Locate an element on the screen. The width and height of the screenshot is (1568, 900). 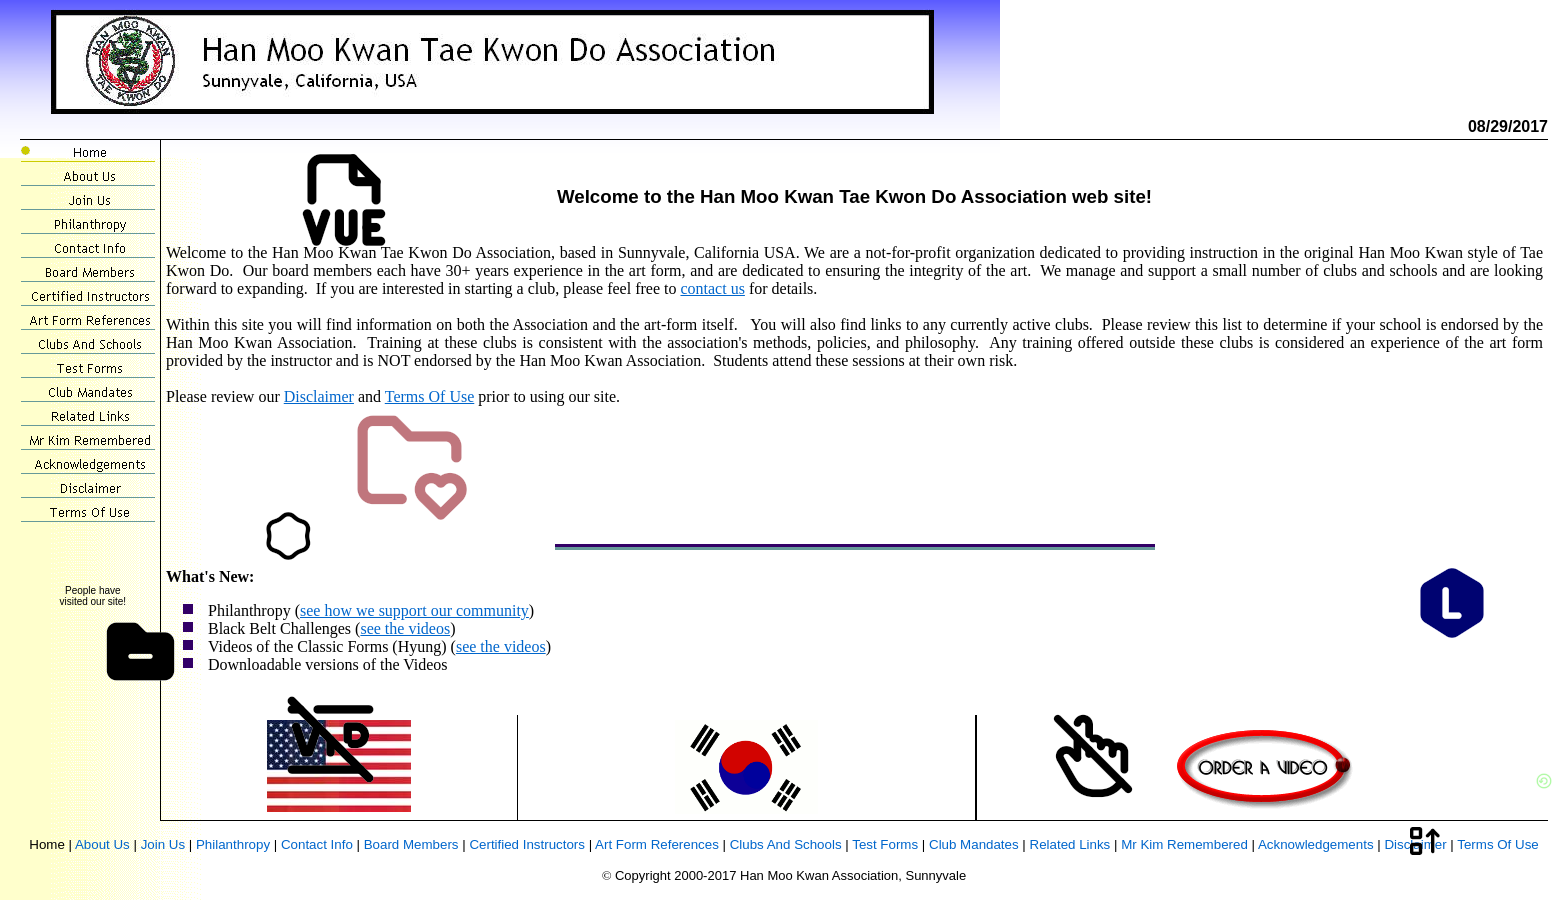
vip status is currently inactive or disabled is located at coordinates (330, 739).